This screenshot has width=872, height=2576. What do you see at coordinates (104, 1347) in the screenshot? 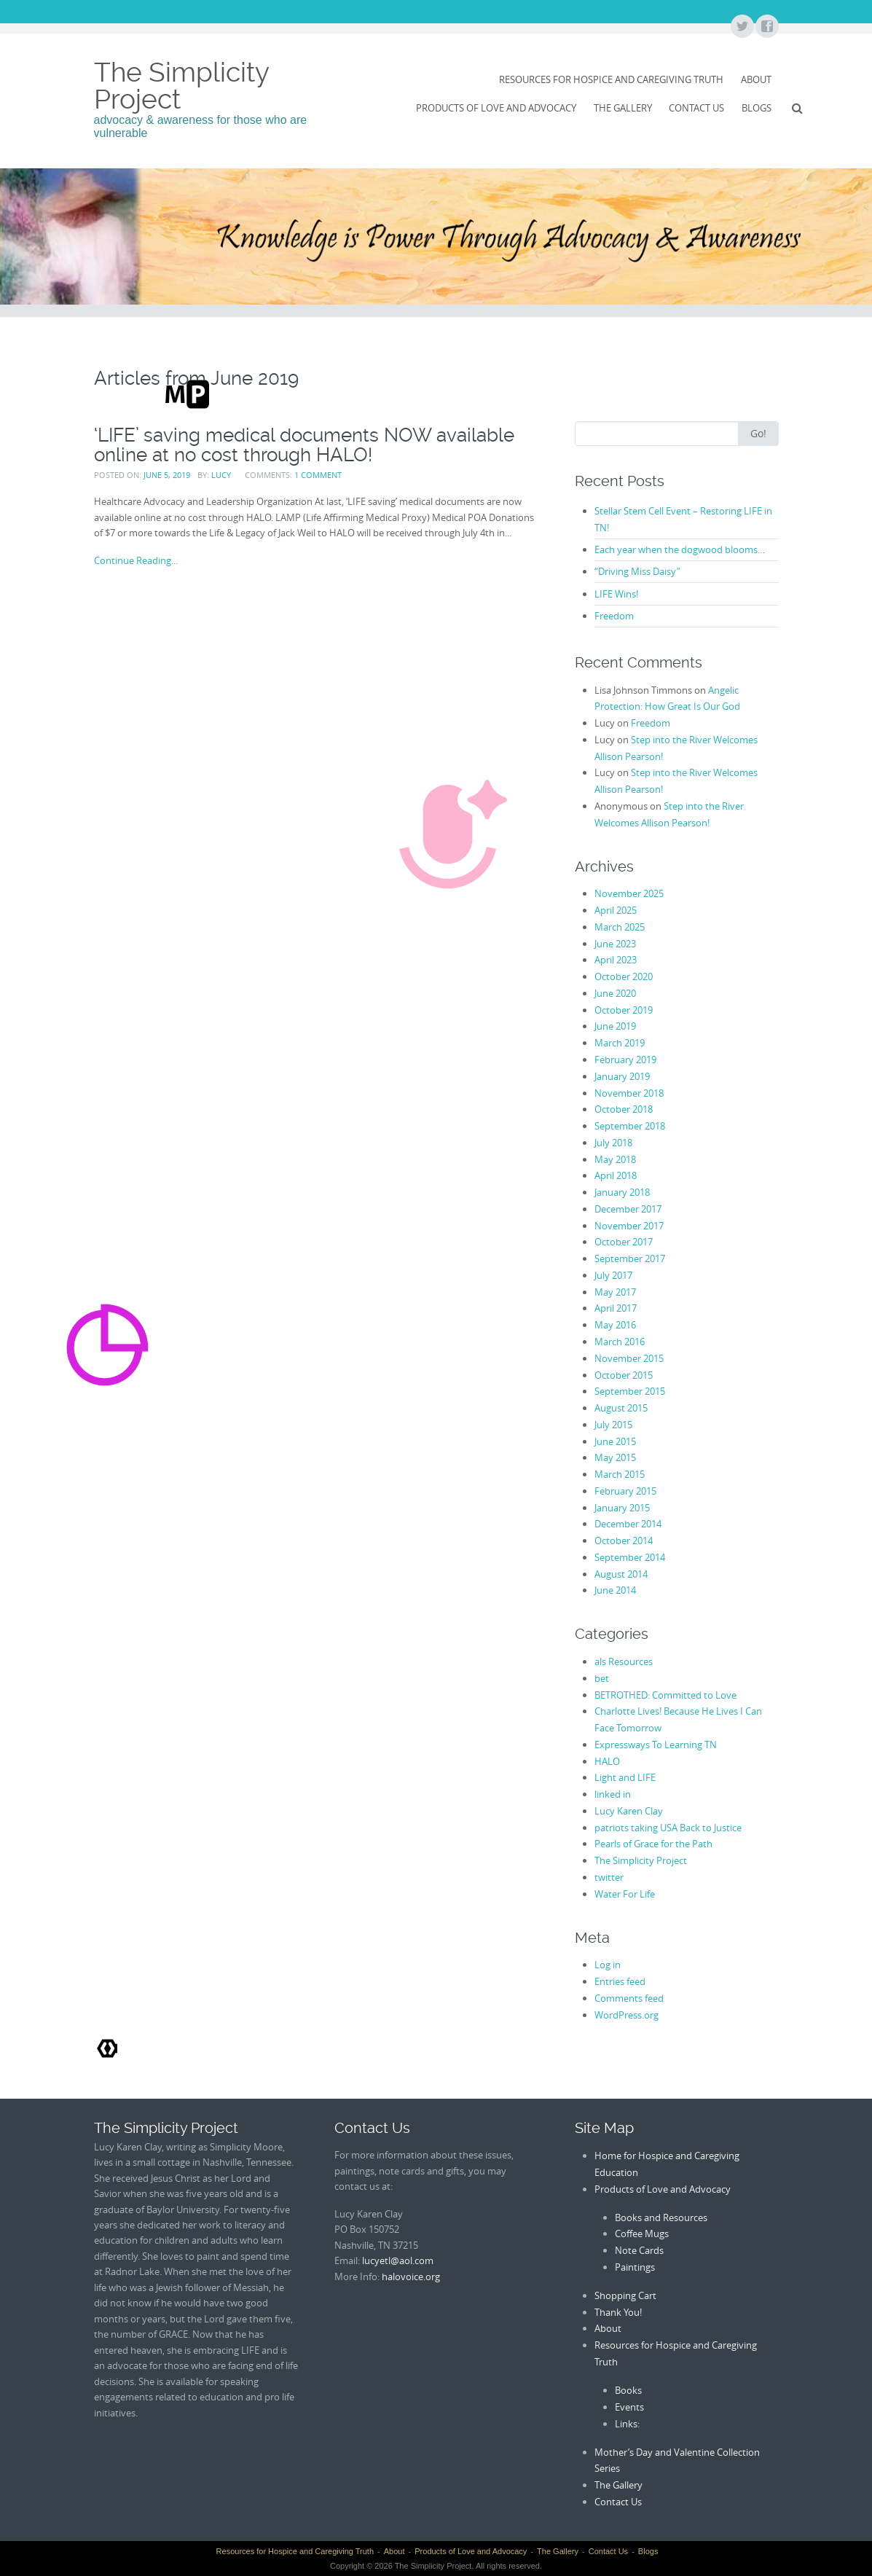
I see `view business analytics or statistics` at bounding box center [104, 1347].